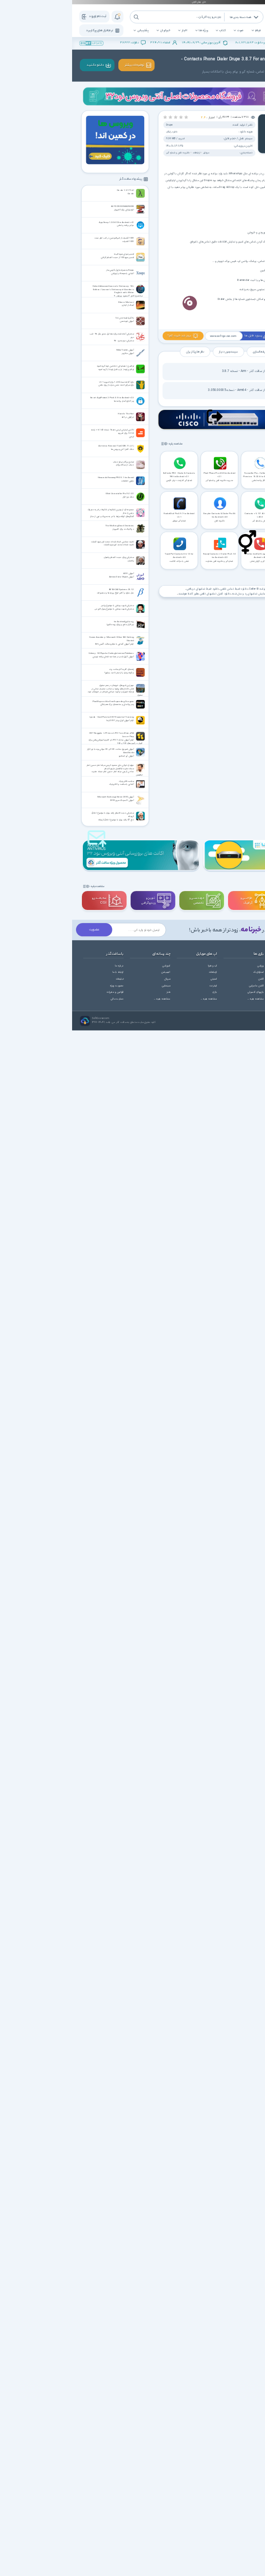  What do you see at coordinates (96, 837) in the screenshot?
I see `upload or send an email` at bounding box center [96, 837].